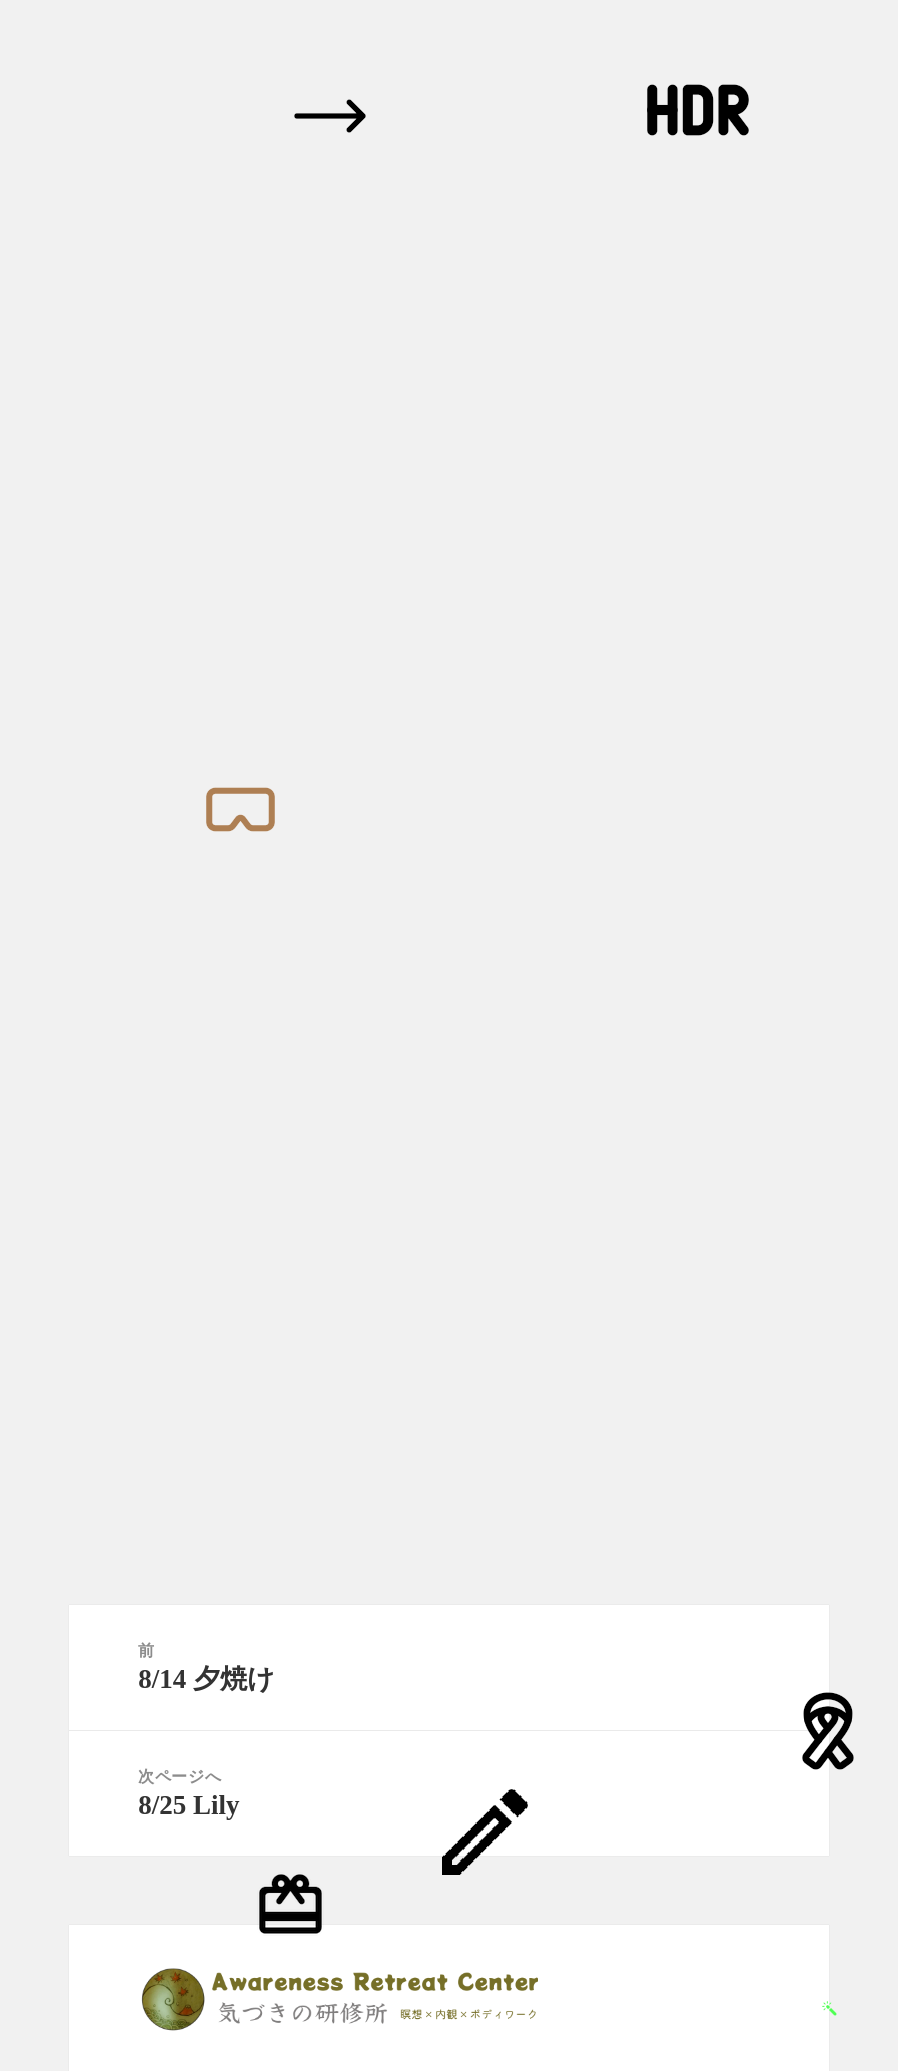 Image resolution: width=898 pixels, height=2071 pixels. I want to click on access virtual reality or VR mode, so click(240, 809).